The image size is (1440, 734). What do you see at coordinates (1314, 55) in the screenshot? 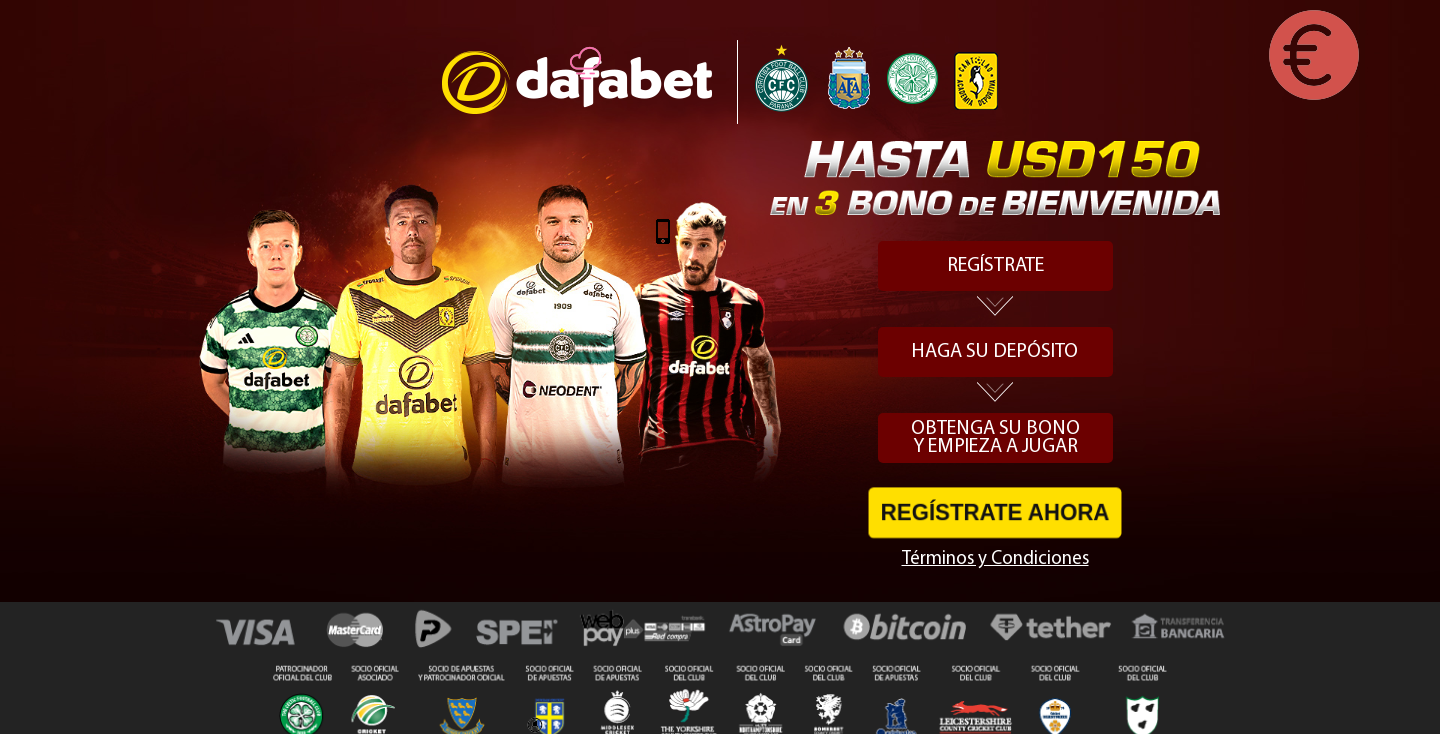
I see `view euro currency or pricing` at bounding box center [1314, 55].